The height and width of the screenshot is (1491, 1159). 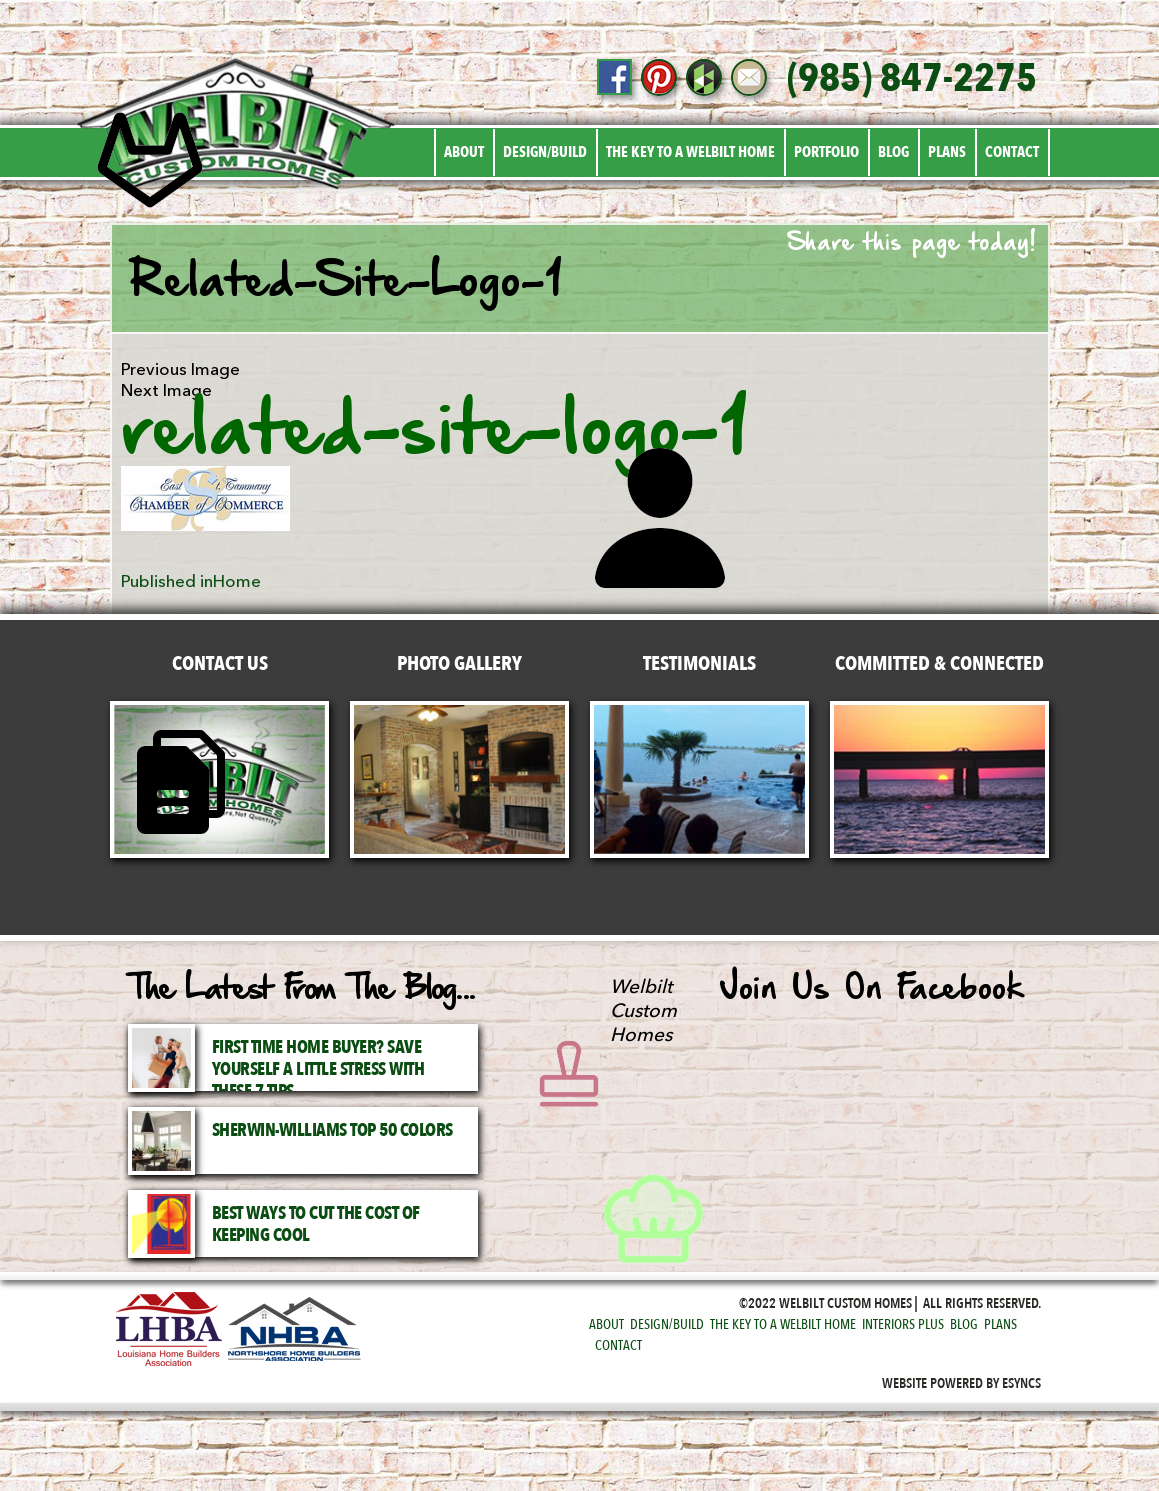 I want to click on view your profile, so click(x=660, y=518).